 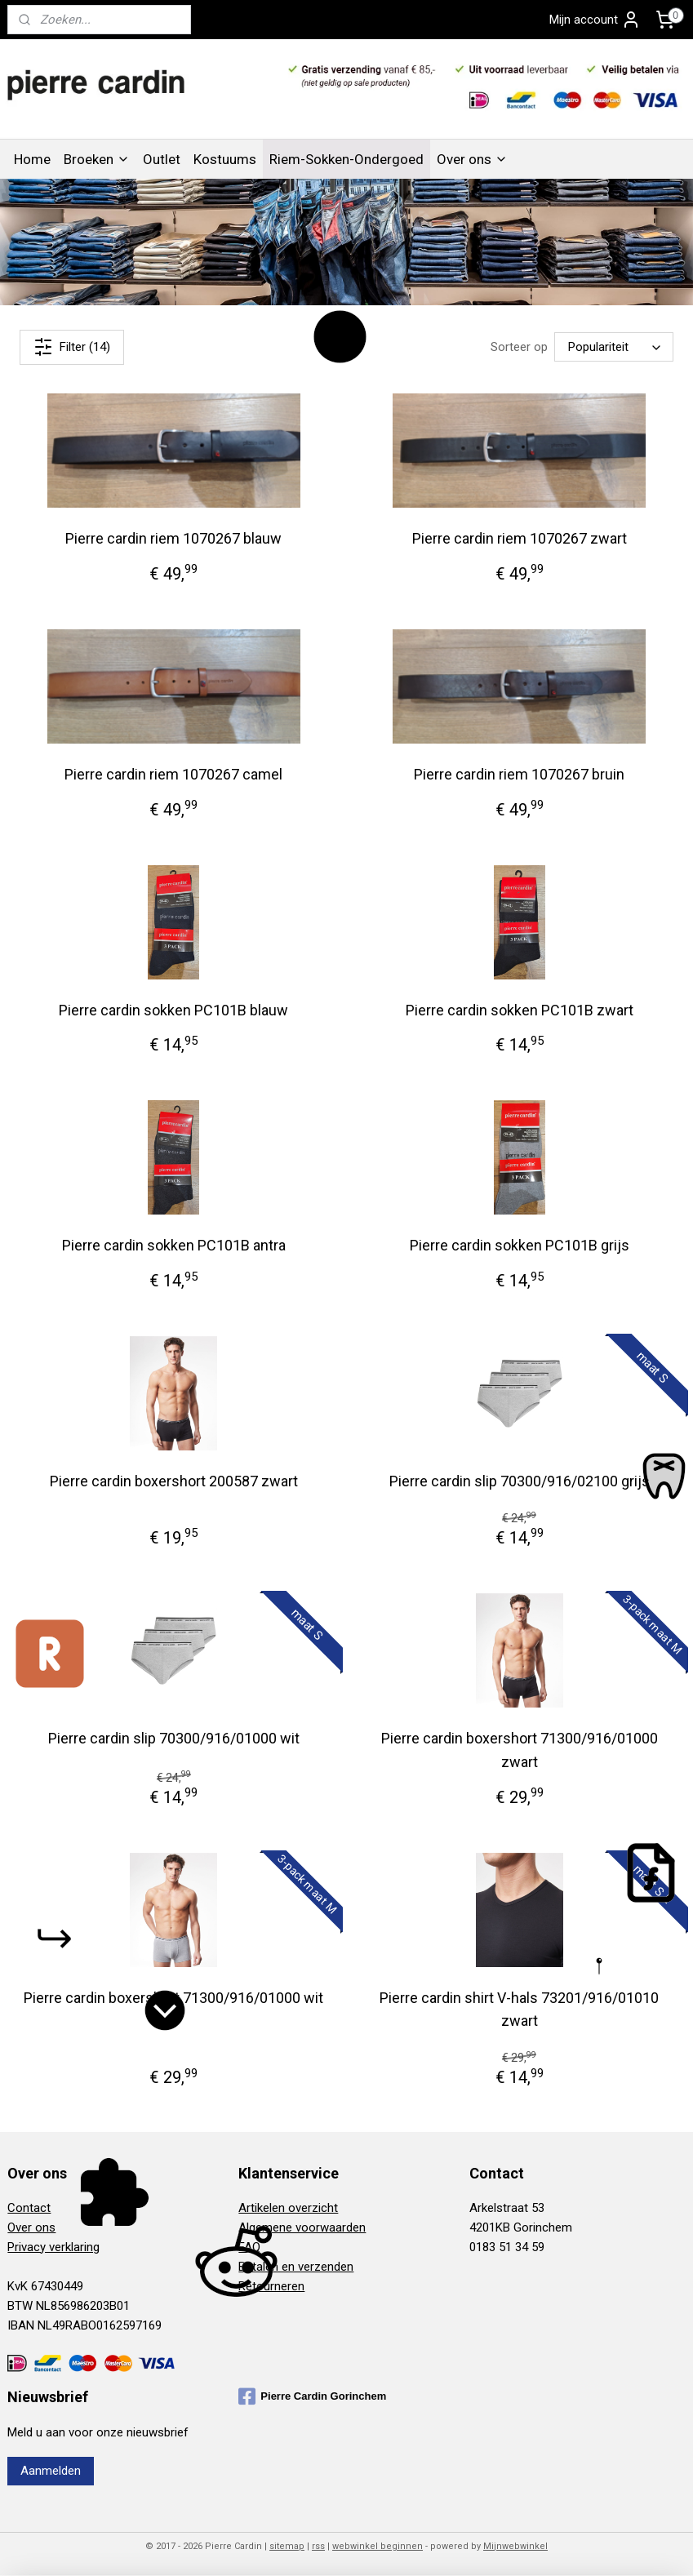 What do you see at coordinates (54, 1939) in the screenshot?
I see `indent selected text or code` at bounding box center [54, 1939].